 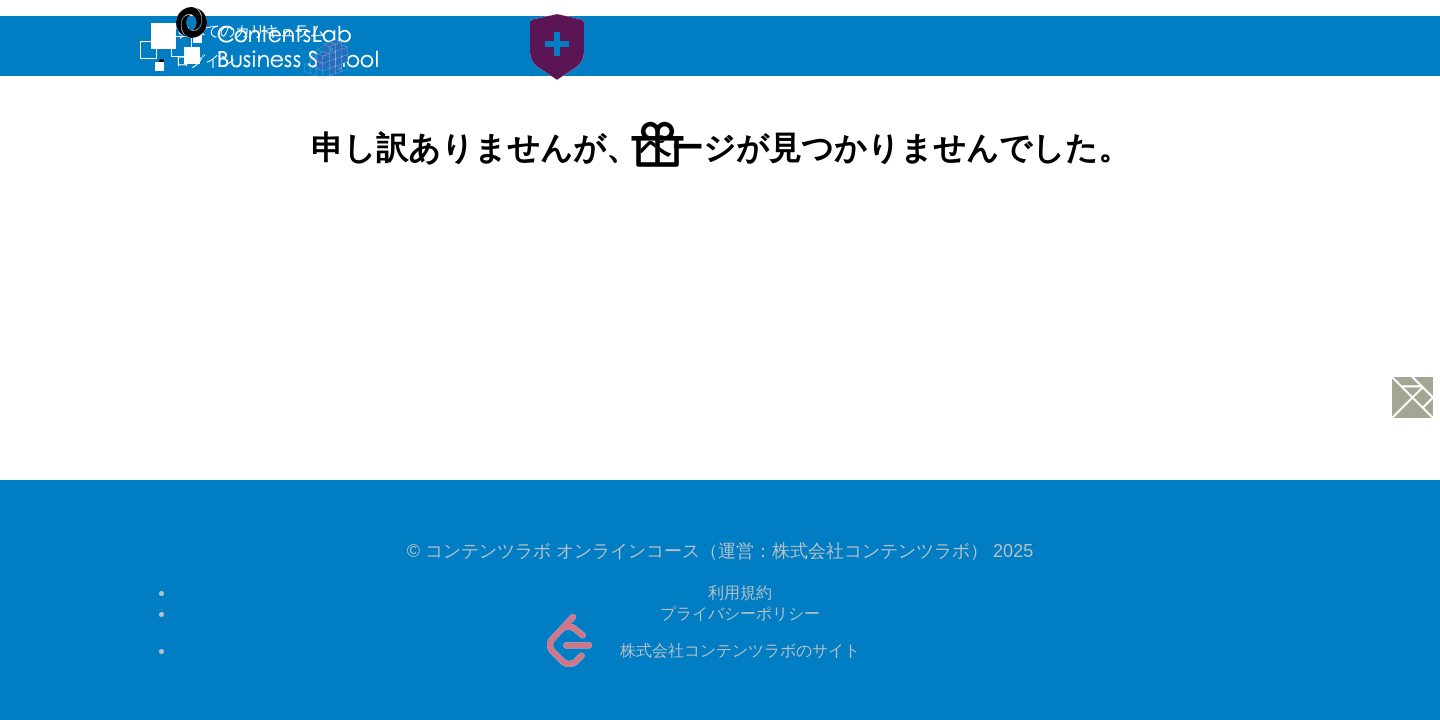 What do you see at coordinates (569, 640) in the screenshot?
I see `open leetcode app or website` at bounding box center [569, 640].